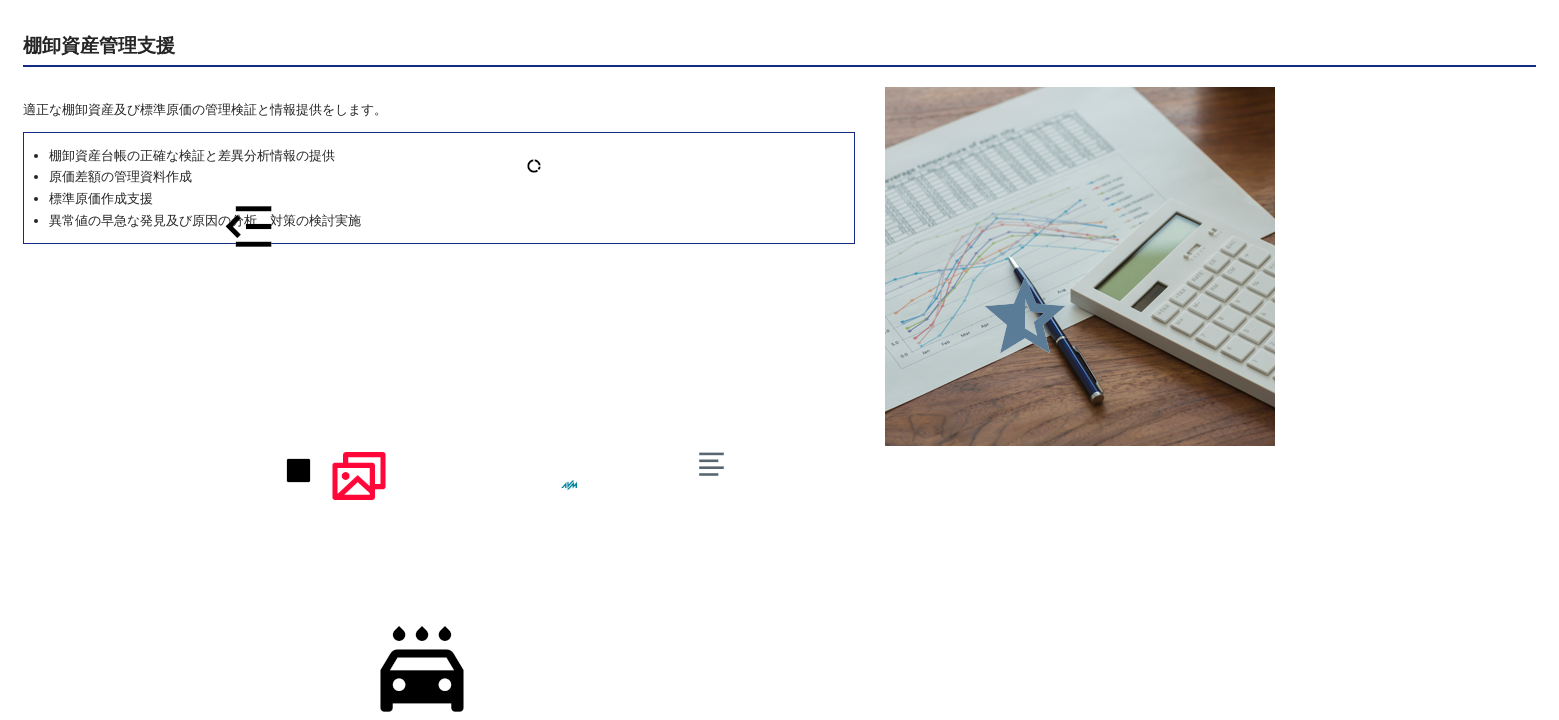  What do you see at coordinates (248, 226) in the screenshot?
I see `collapse the sidebar menu` at bounding box center [248, 226].